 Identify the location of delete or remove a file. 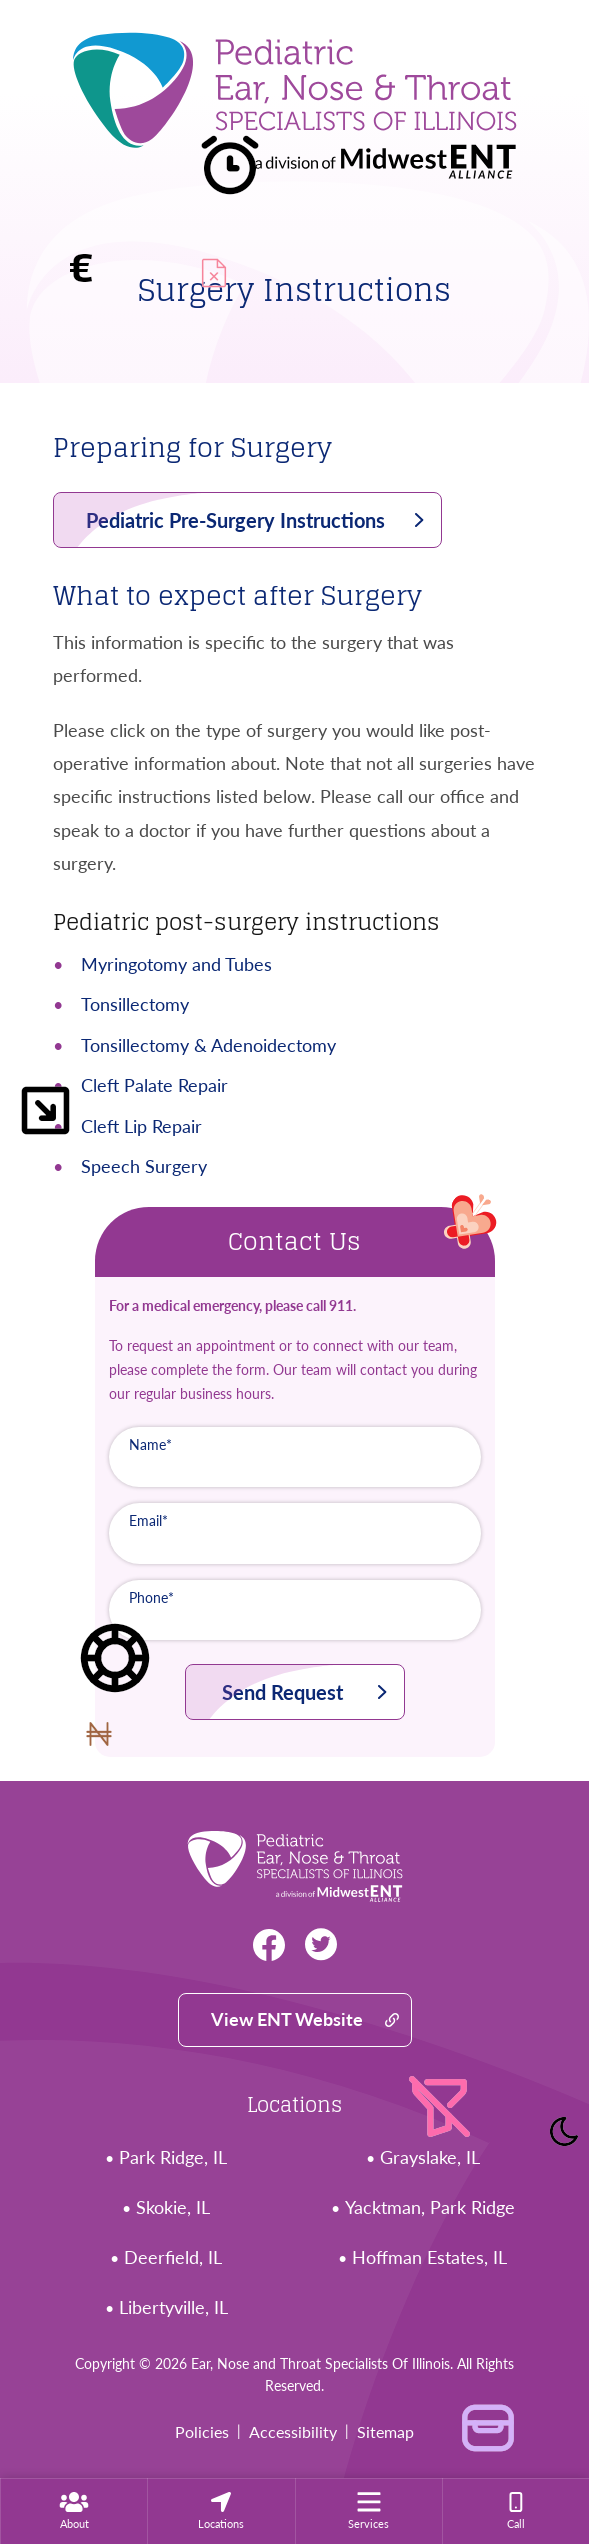
(214, 273).